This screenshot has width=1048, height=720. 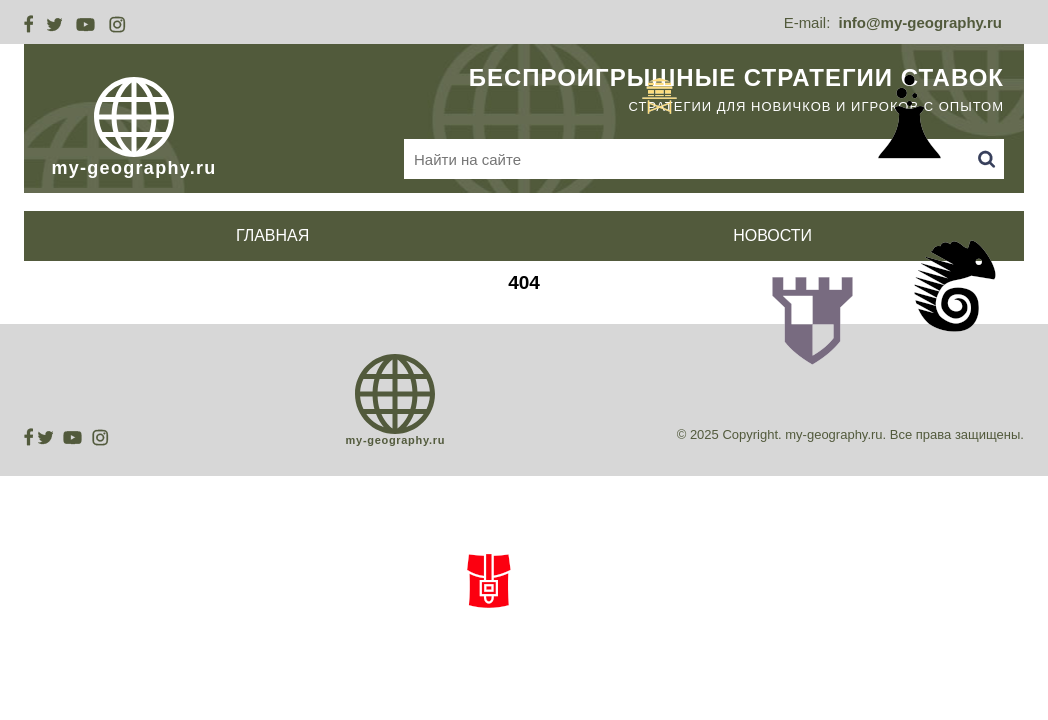 I want to click on indicates a water tower landmark or structure, so click(x=659, y=95).